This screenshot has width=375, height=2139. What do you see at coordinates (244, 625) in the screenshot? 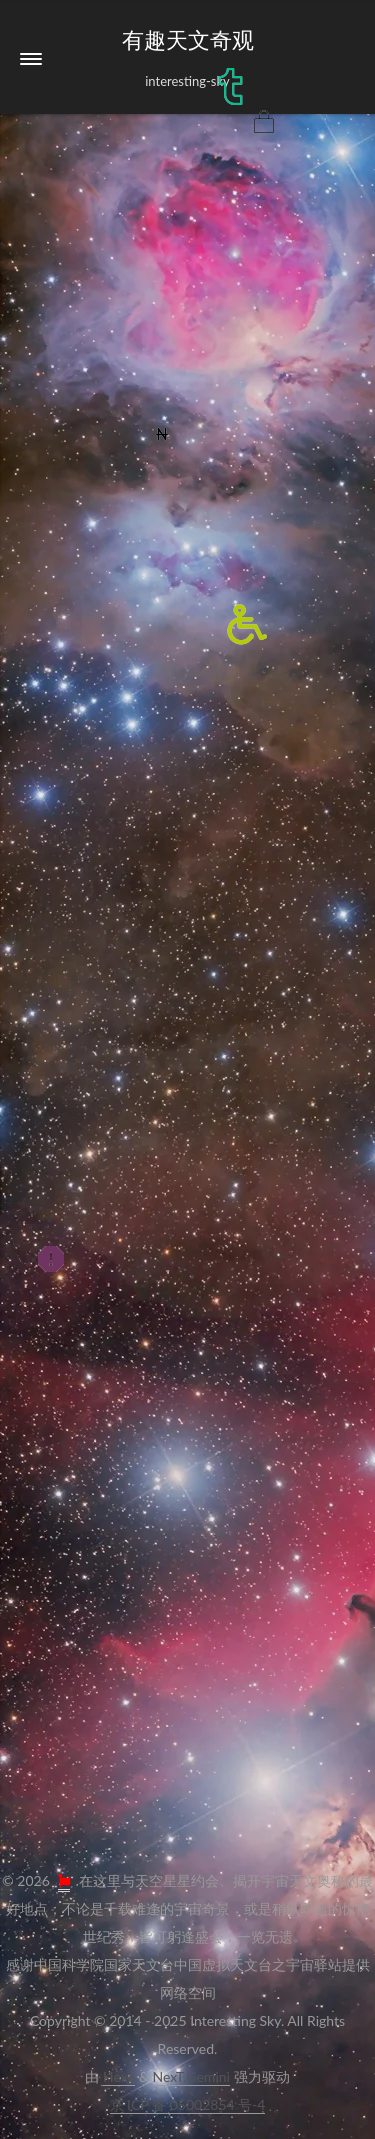
I see `indicates wheelchair accessible facilities` at bounding box center [244, 625].